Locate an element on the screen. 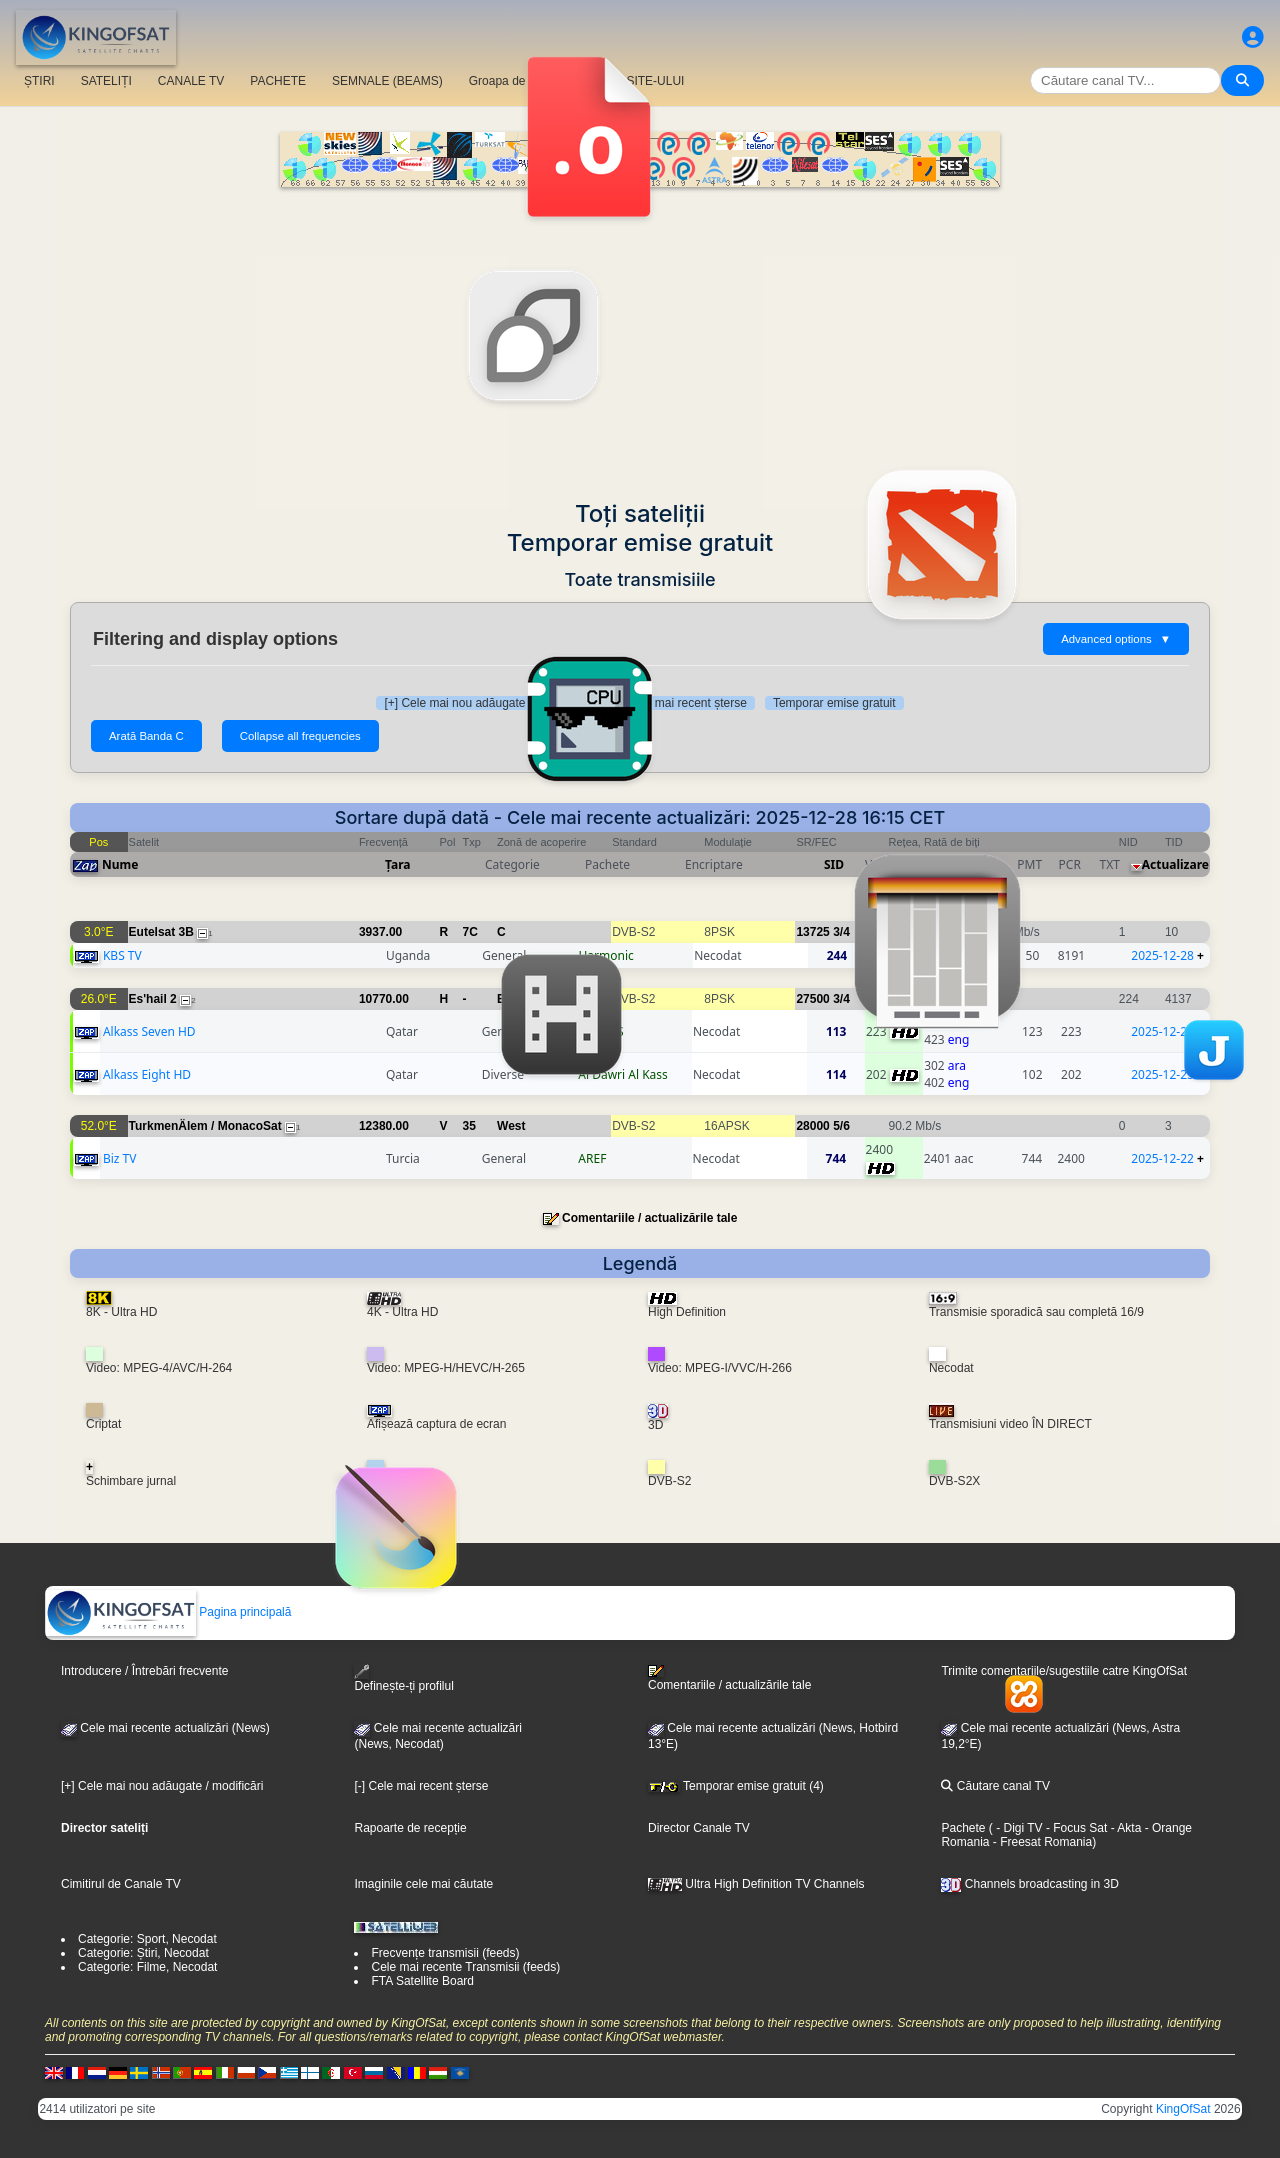 The image size is (1280, 2158). launch Dota 2 game is located at coordinates (942, 545).